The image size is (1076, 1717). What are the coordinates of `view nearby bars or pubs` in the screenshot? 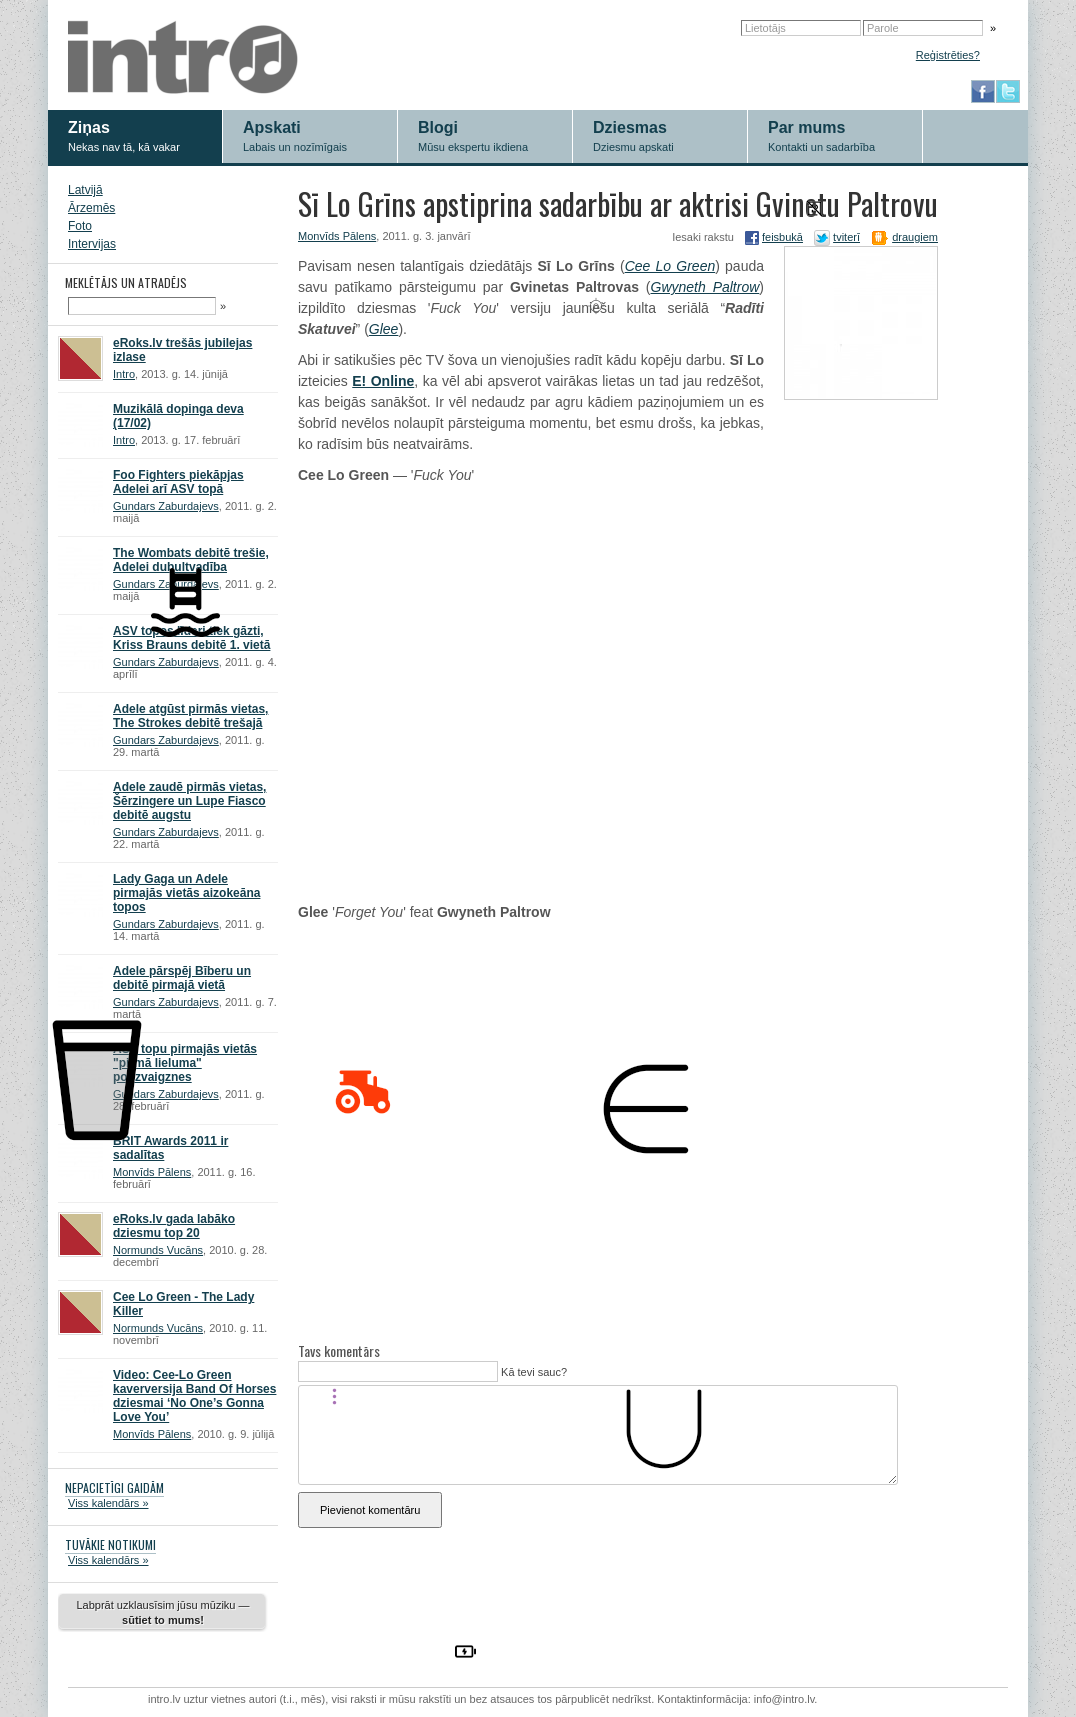 It's located at (97, 1078).